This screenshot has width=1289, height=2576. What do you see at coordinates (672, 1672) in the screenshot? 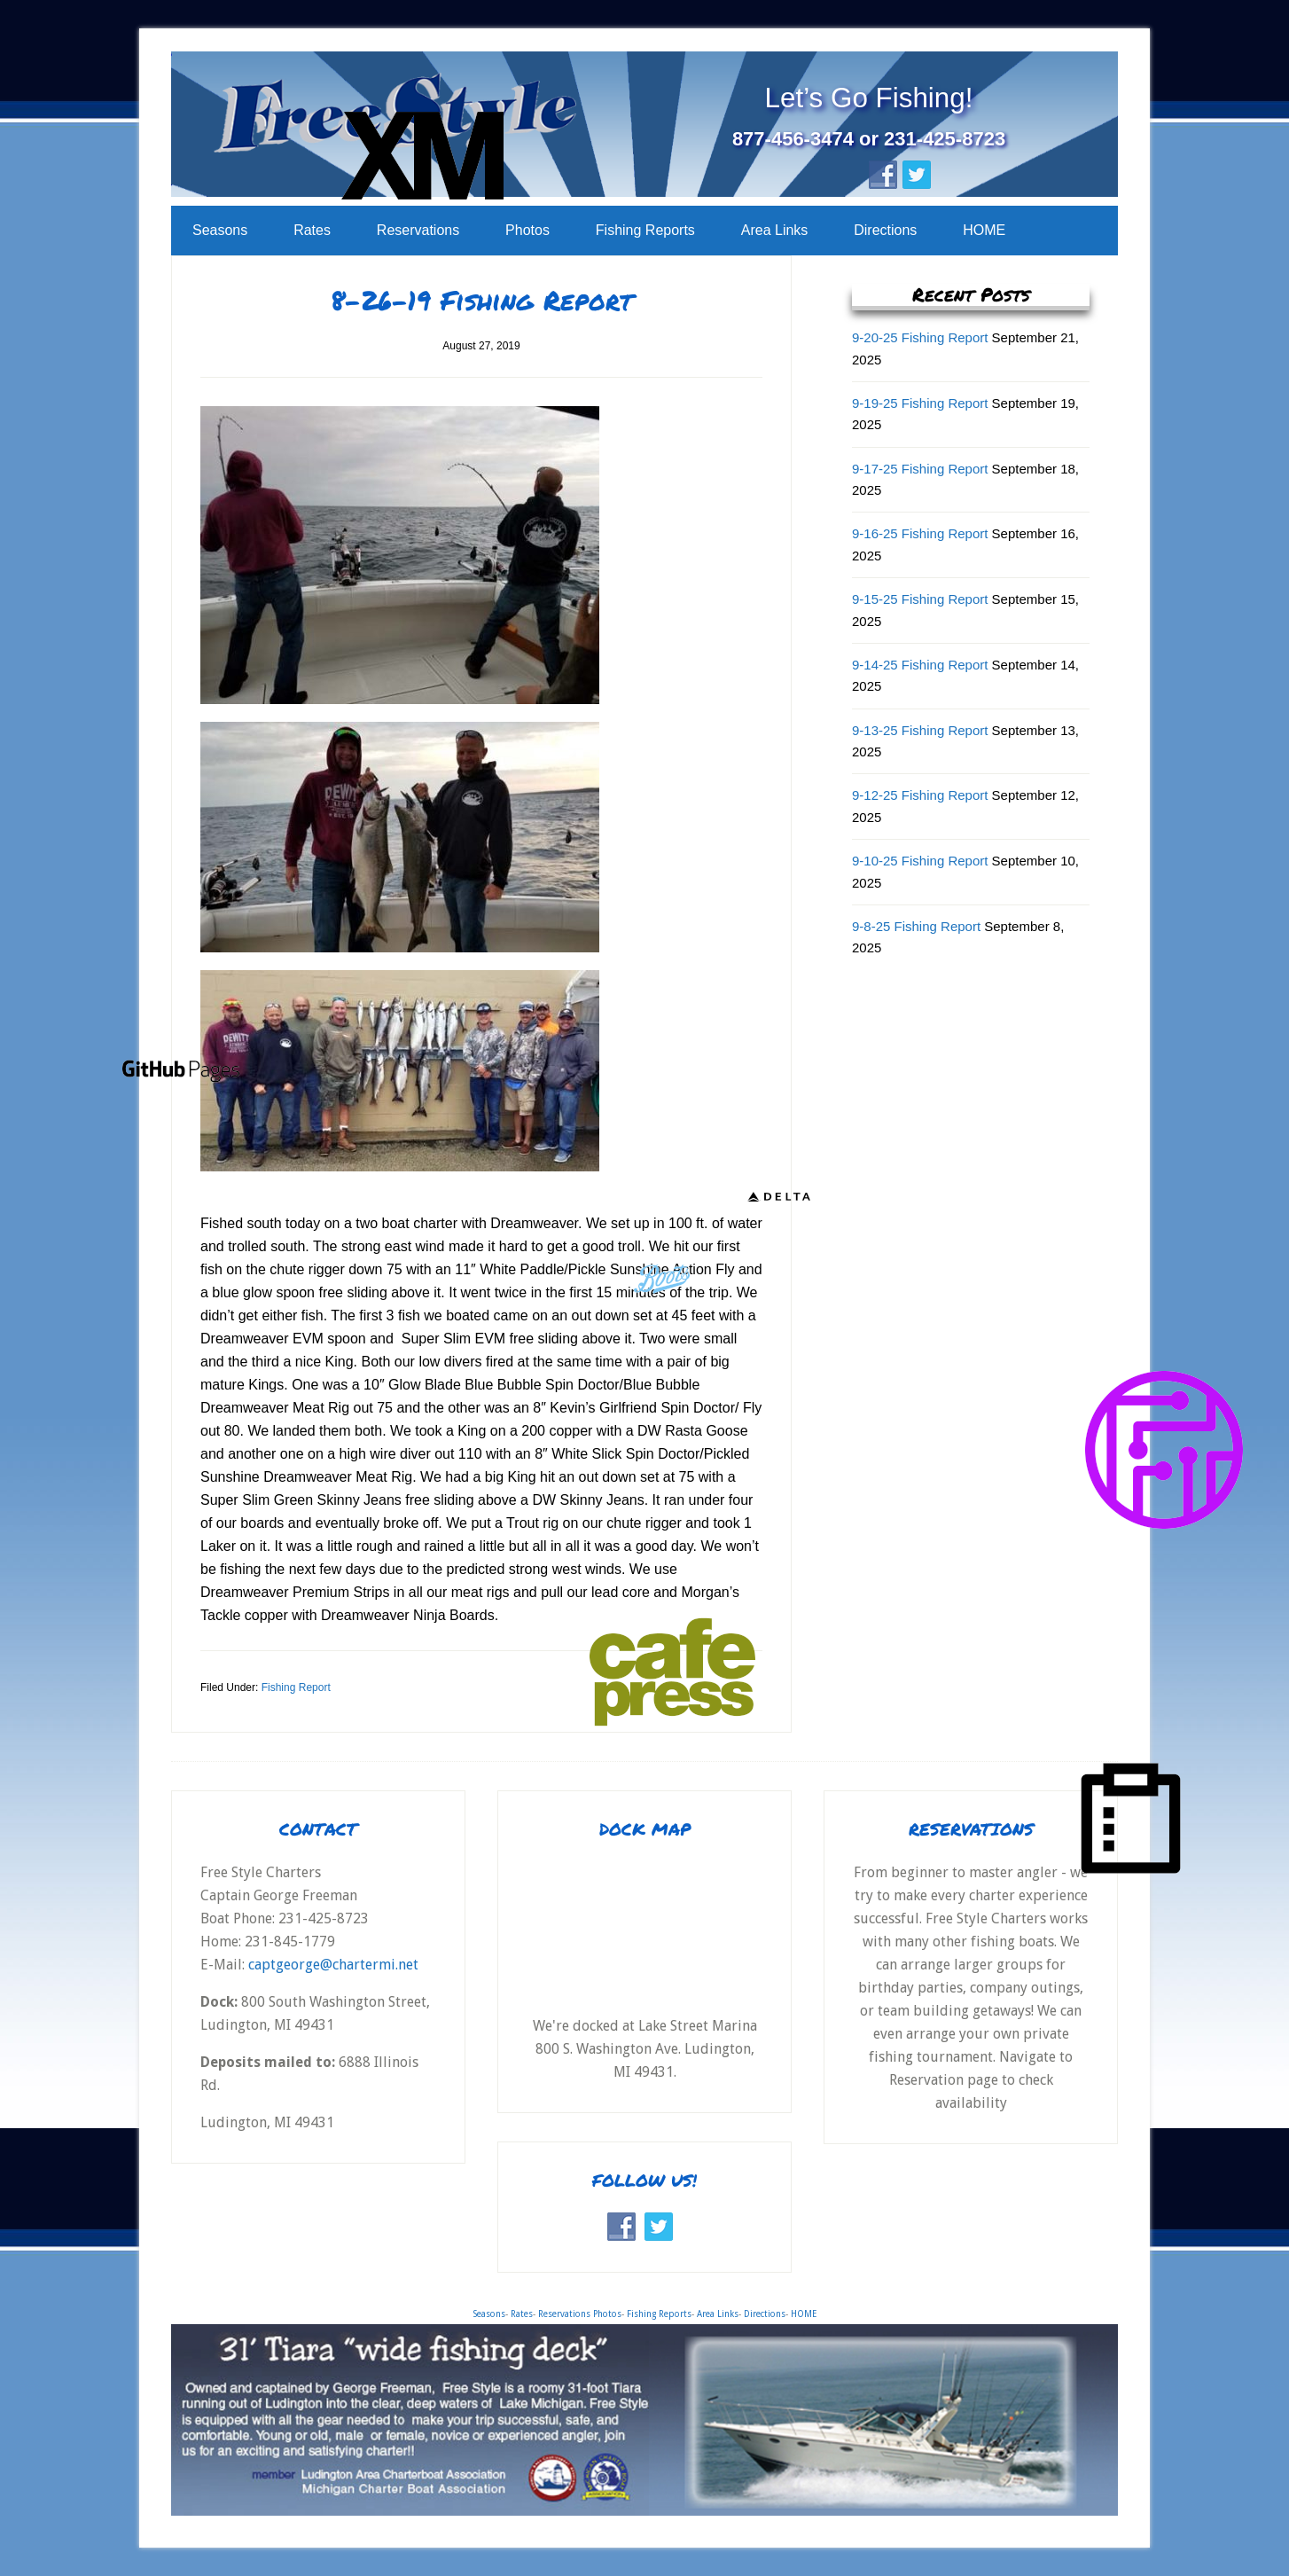
I see `visit cafepress website or app` at bounding box center [672, 1672].